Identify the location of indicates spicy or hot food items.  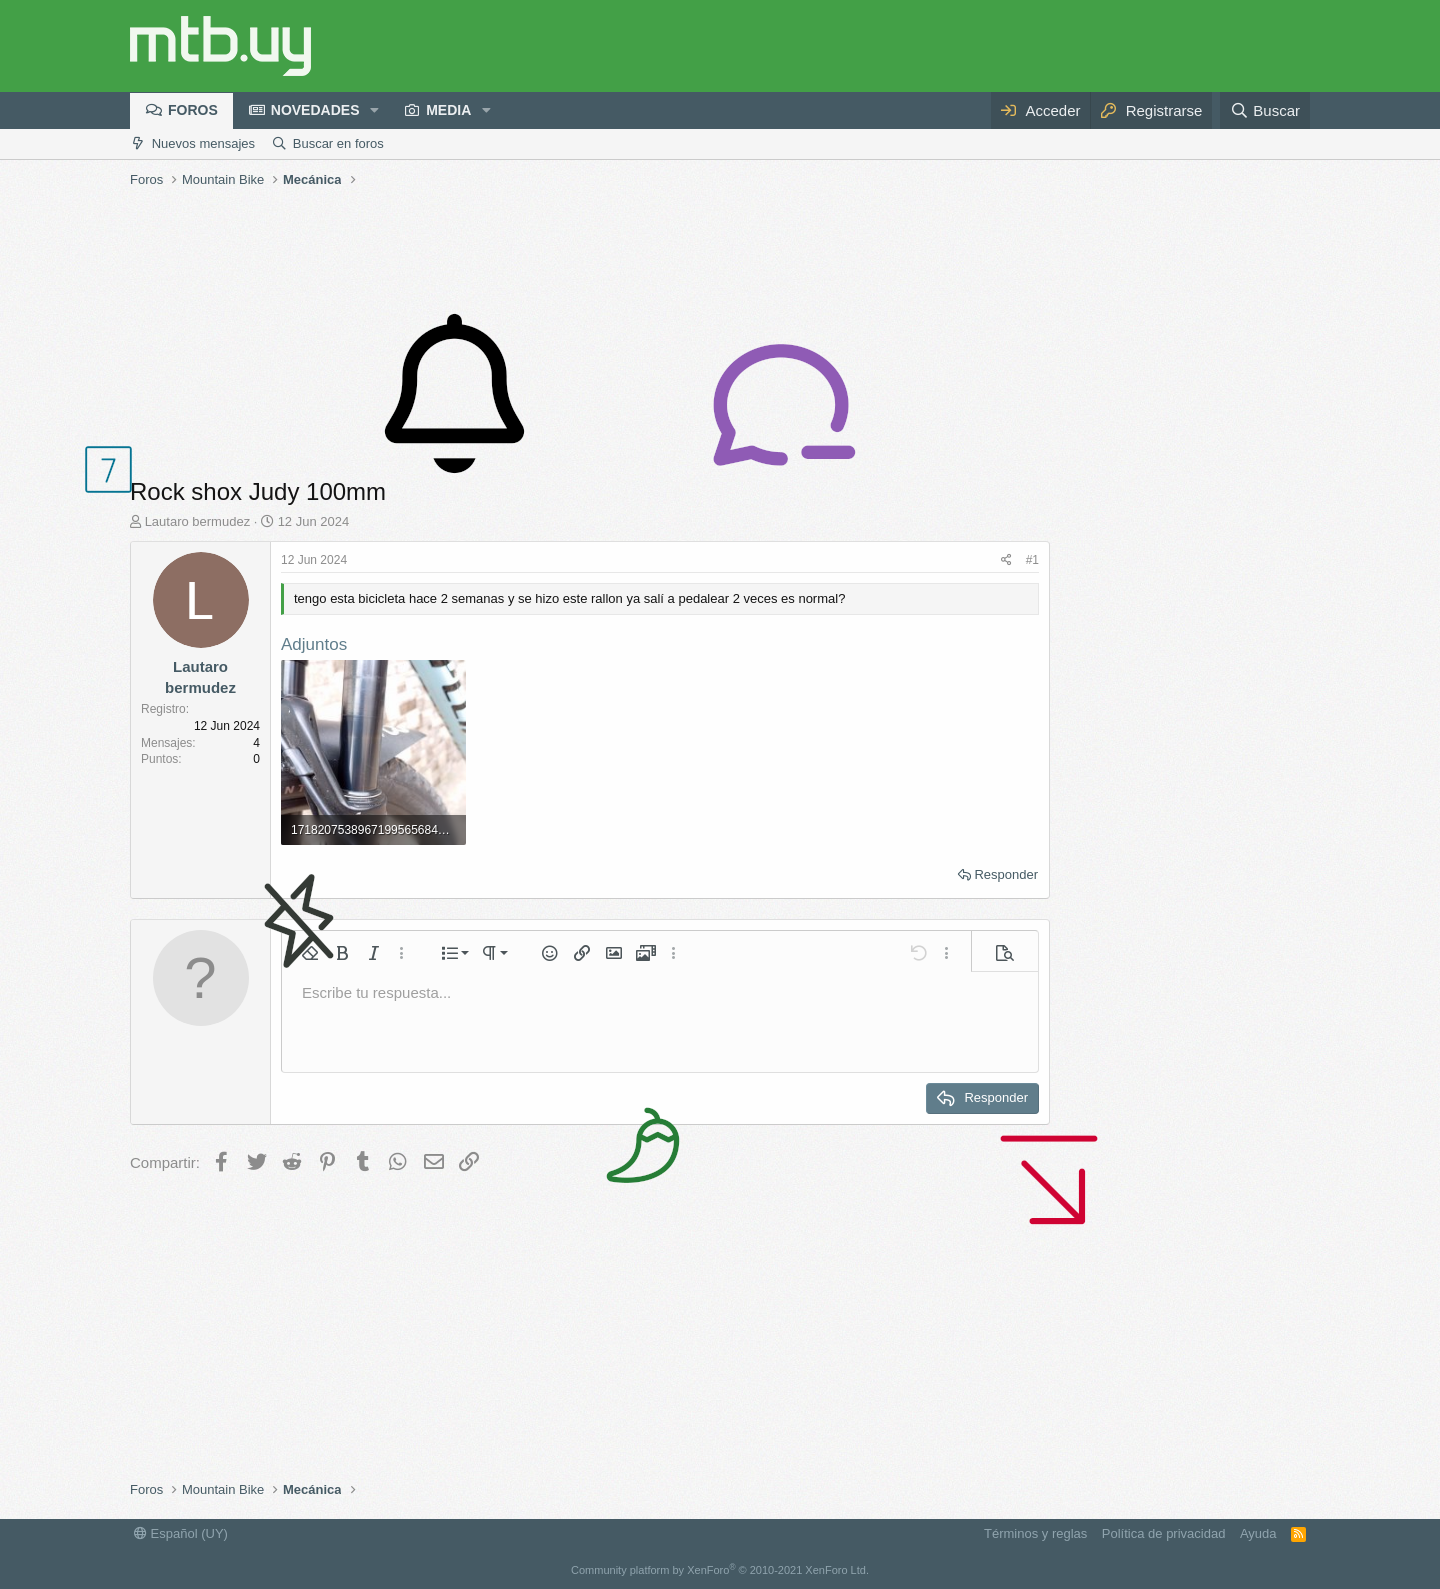
(647, 1148).